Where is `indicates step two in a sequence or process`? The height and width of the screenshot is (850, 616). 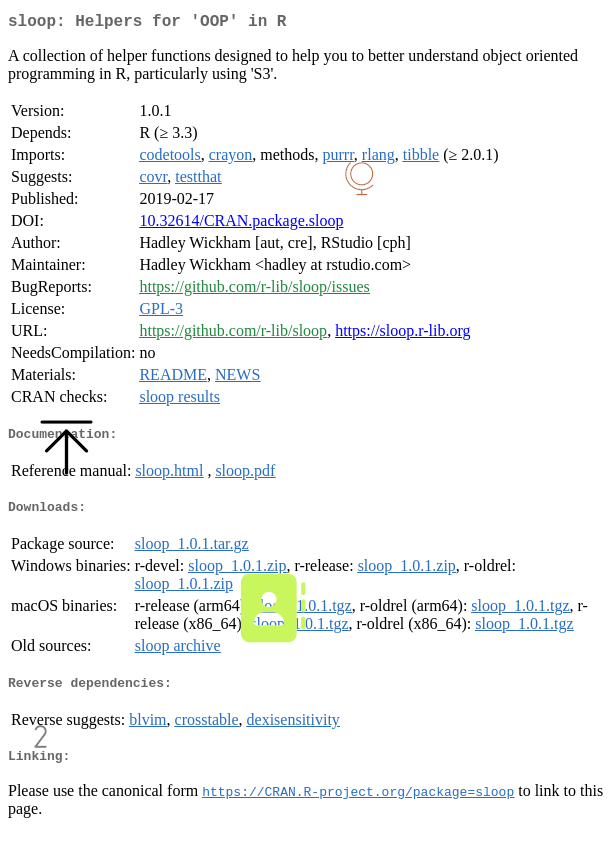 indicates step two in a sequence or process is located at coordinates (40, 736).